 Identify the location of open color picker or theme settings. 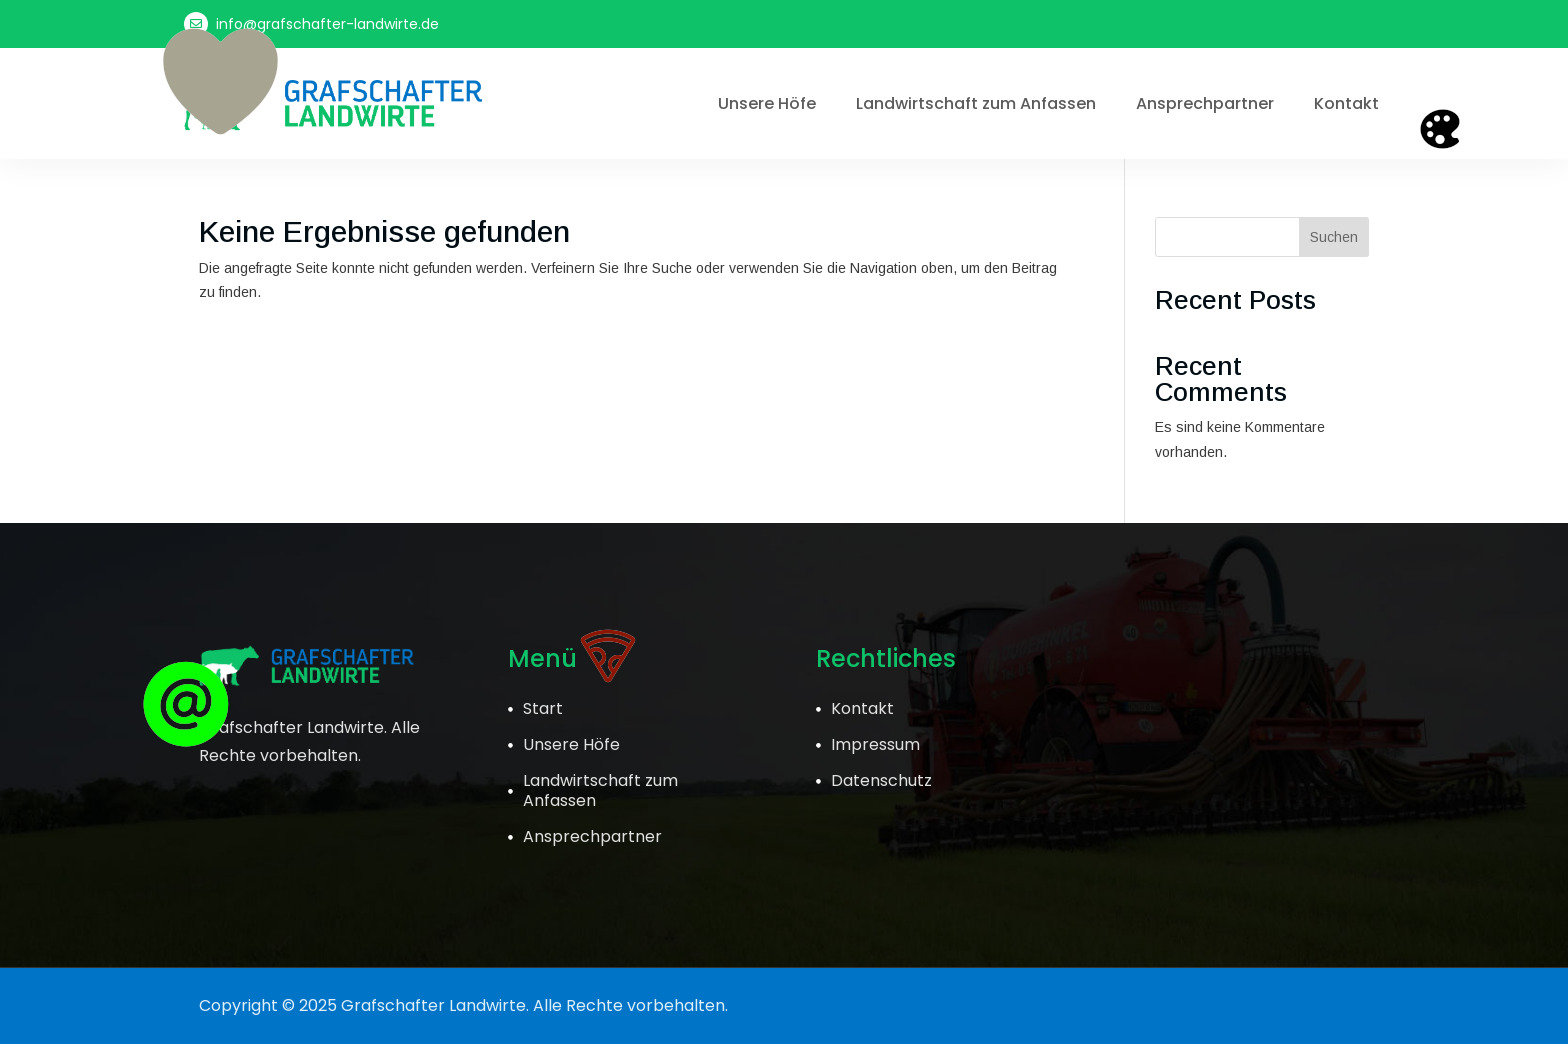
(1440, 129).